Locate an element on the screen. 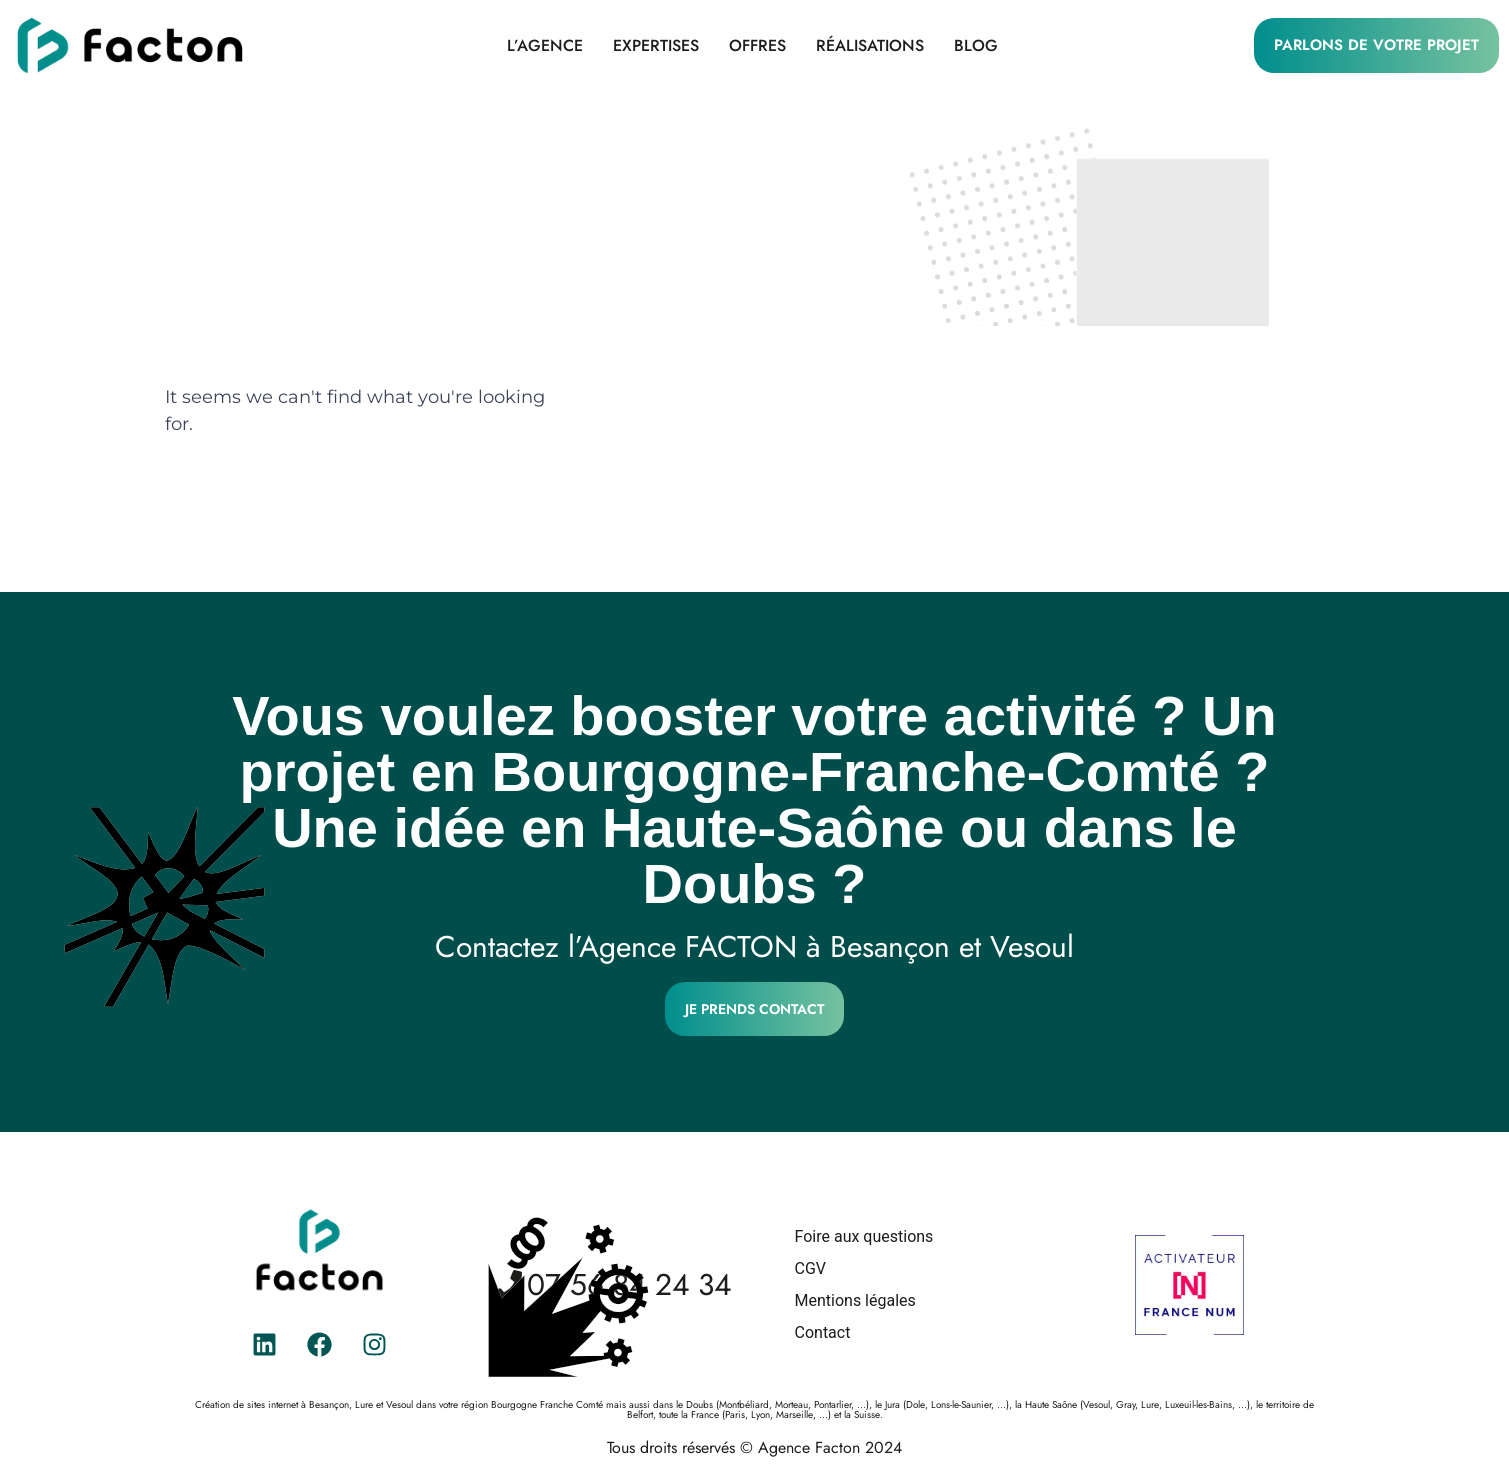  indicates nuclear fission or atomic reaction is located at coordinates (164, 906).